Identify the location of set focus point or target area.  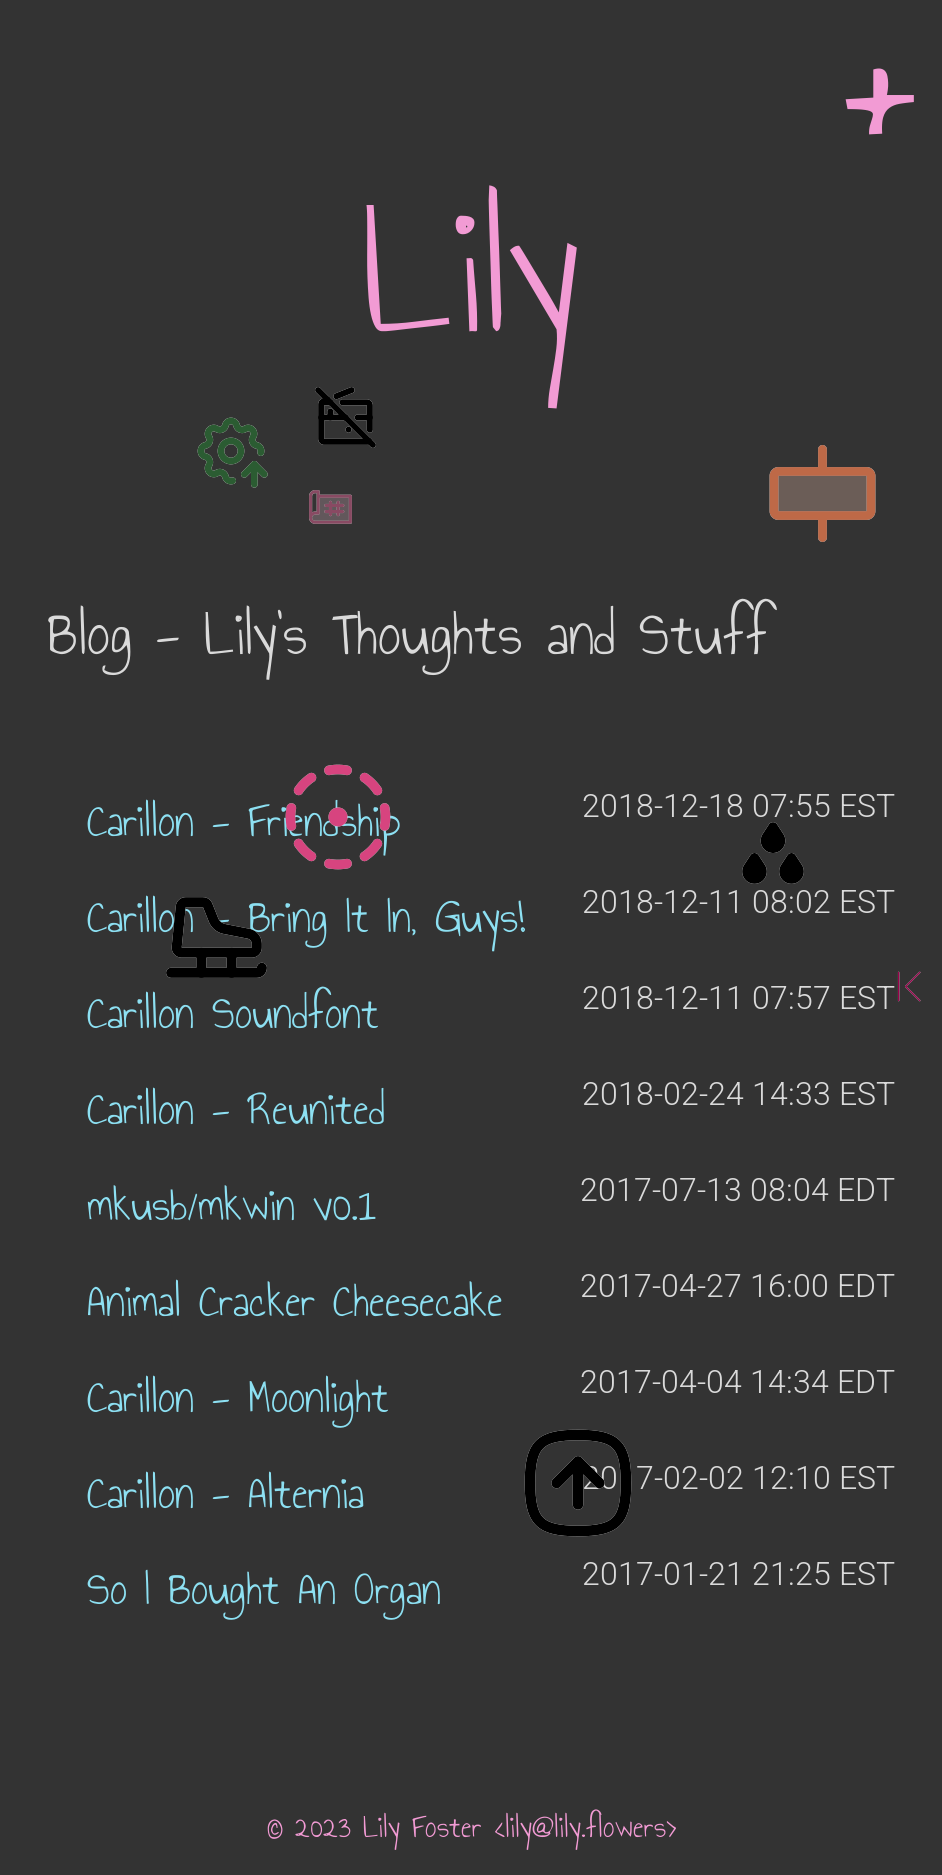
(338, 817).